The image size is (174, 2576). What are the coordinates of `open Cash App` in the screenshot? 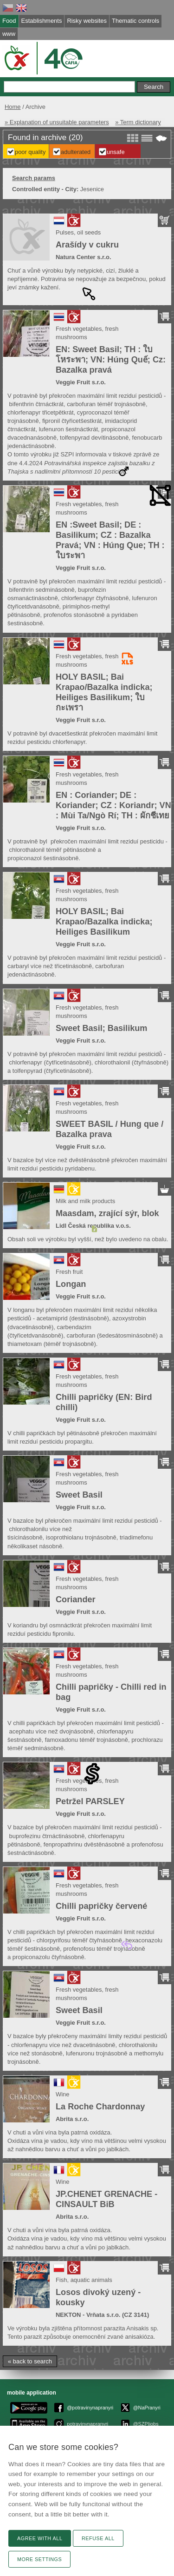 It's located at (92, 1773).